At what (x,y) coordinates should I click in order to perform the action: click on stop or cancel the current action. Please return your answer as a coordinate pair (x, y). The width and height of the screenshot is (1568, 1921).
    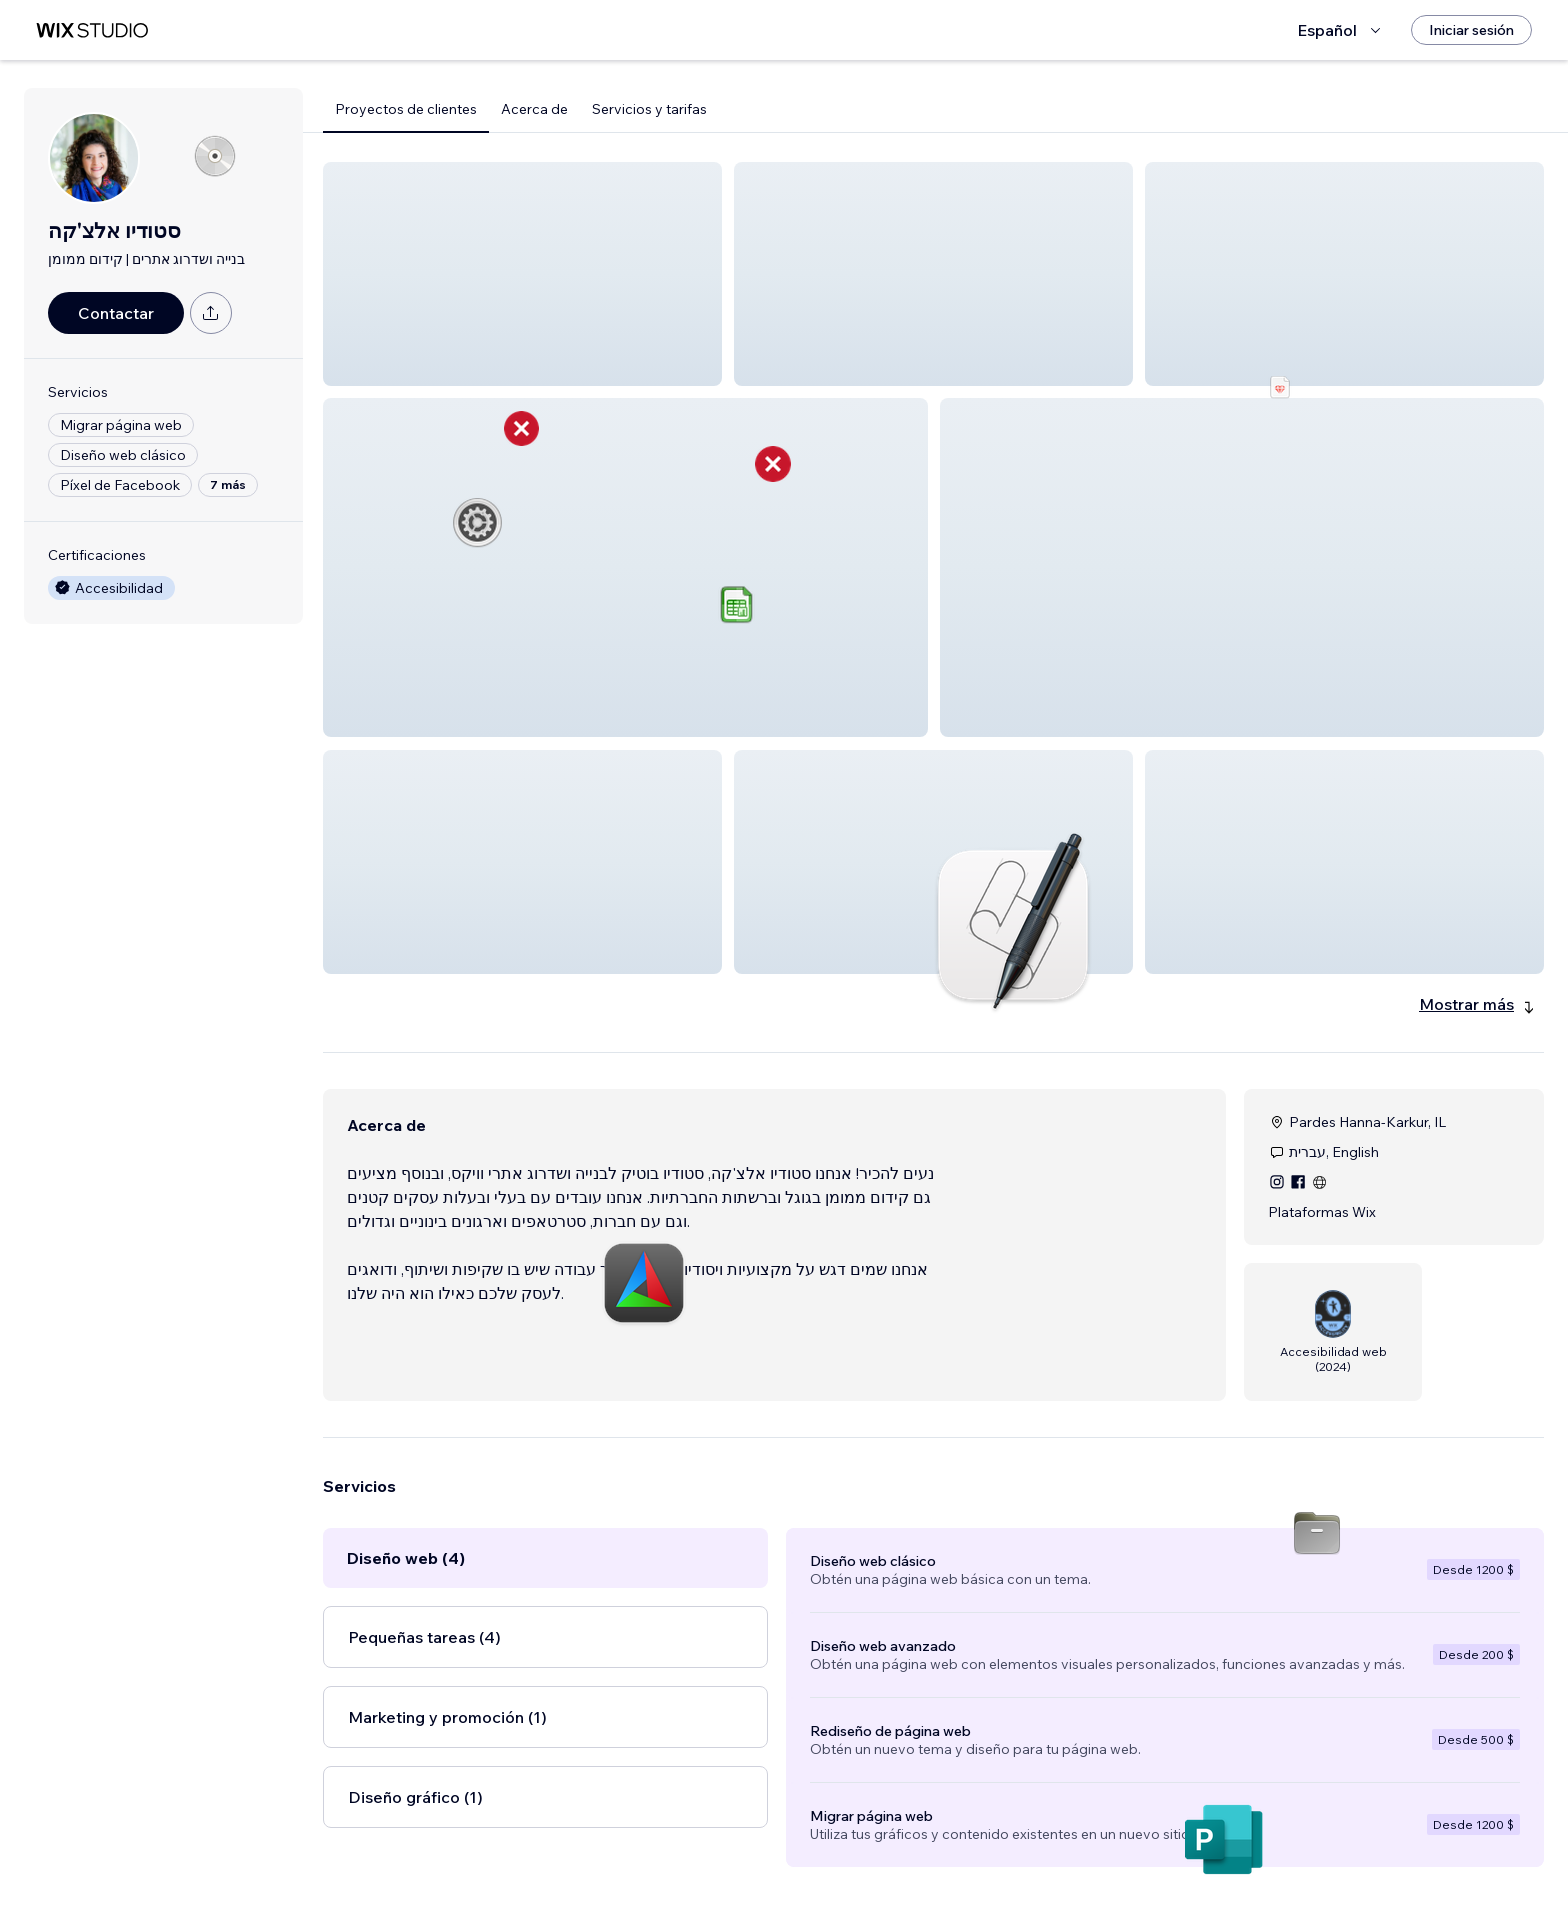
    Looking at the image, I should click on (521, 428).